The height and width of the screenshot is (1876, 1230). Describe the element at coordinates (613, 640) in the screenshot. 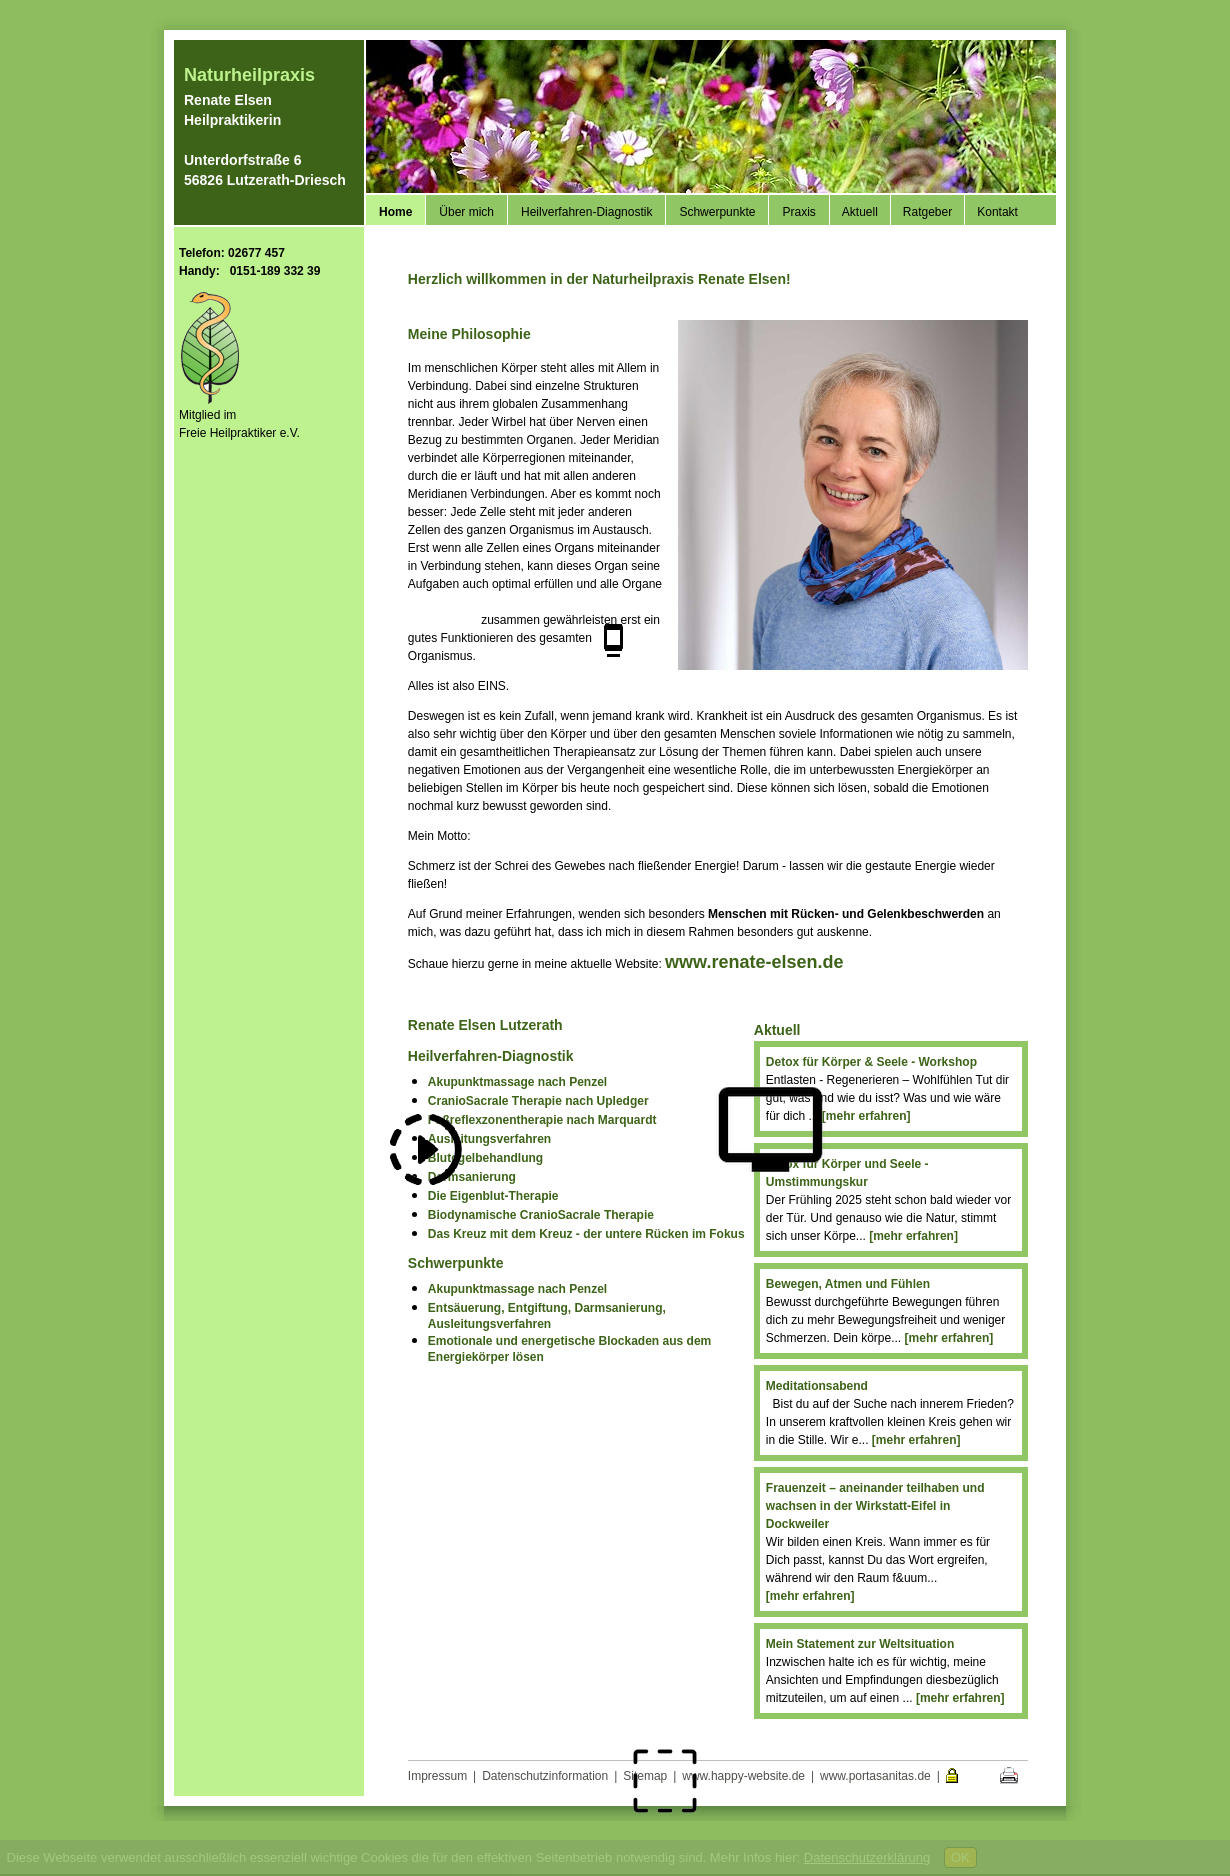

I see `dock your device to a charging station` at that location.